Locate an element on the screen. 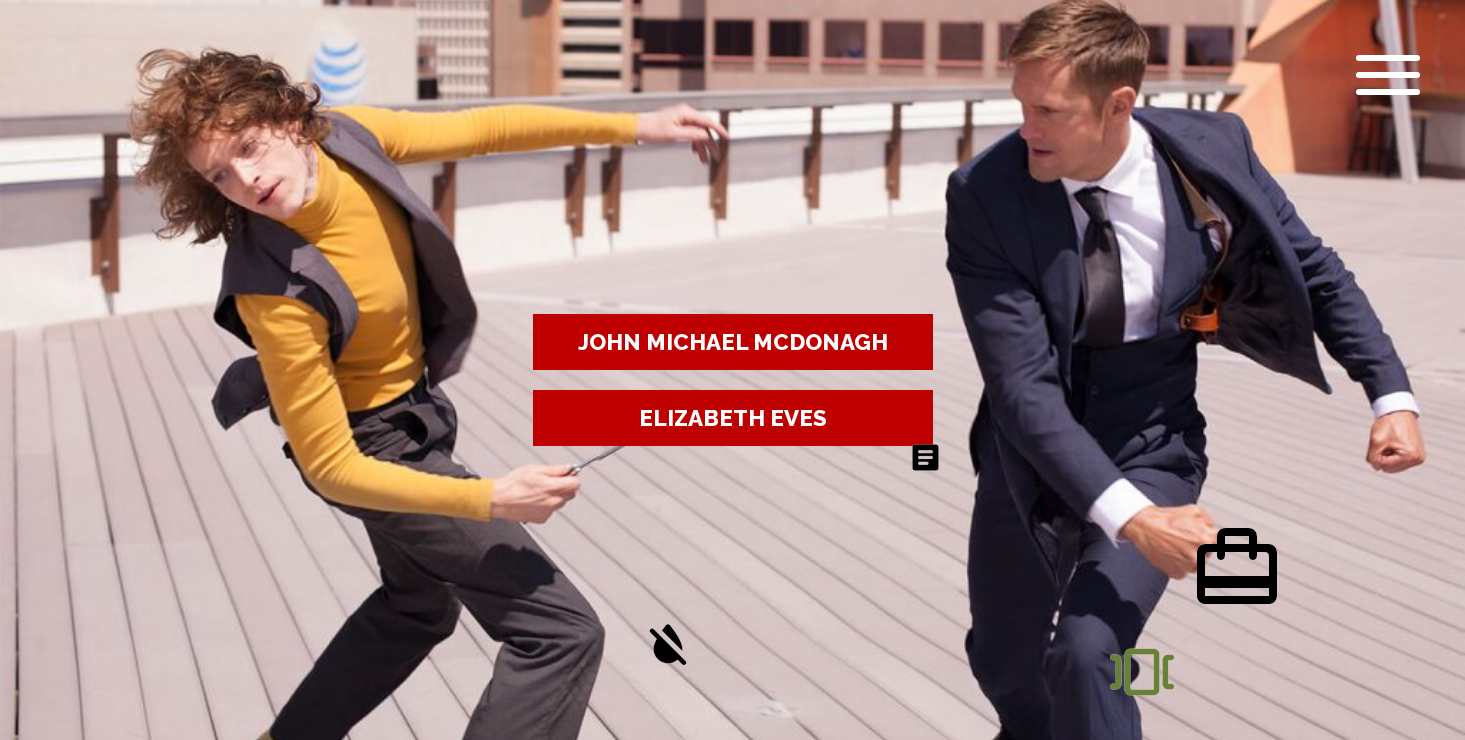 The width and height of the screenshot is (1465, 740). navigate through a horizontal image carousel is located at coordinates (1142, 672).